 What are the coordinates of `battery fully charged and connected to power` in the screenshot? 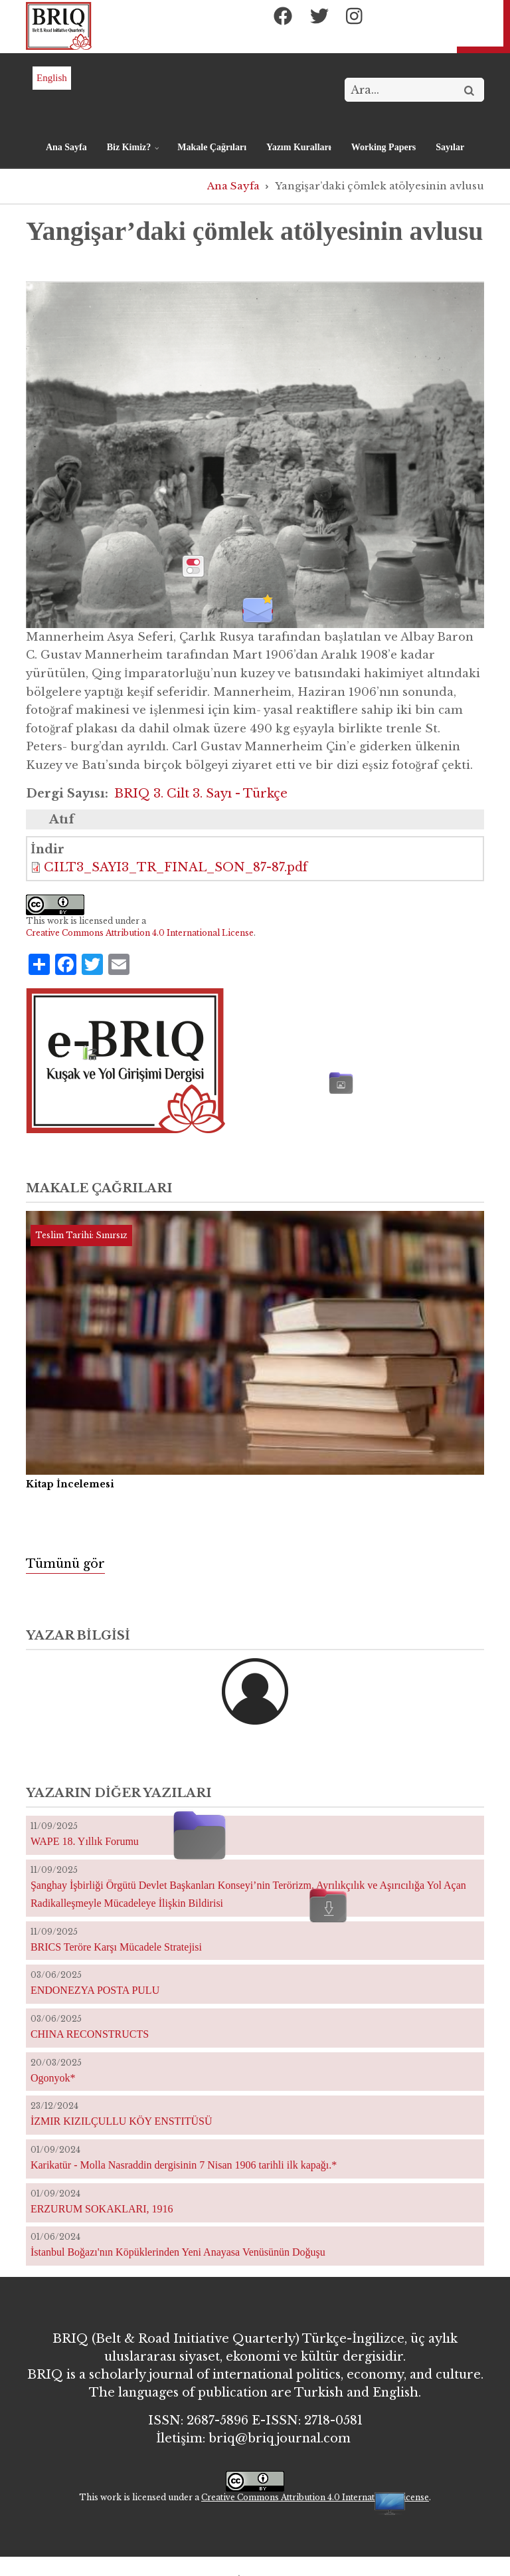 It's located at (89, 1053).